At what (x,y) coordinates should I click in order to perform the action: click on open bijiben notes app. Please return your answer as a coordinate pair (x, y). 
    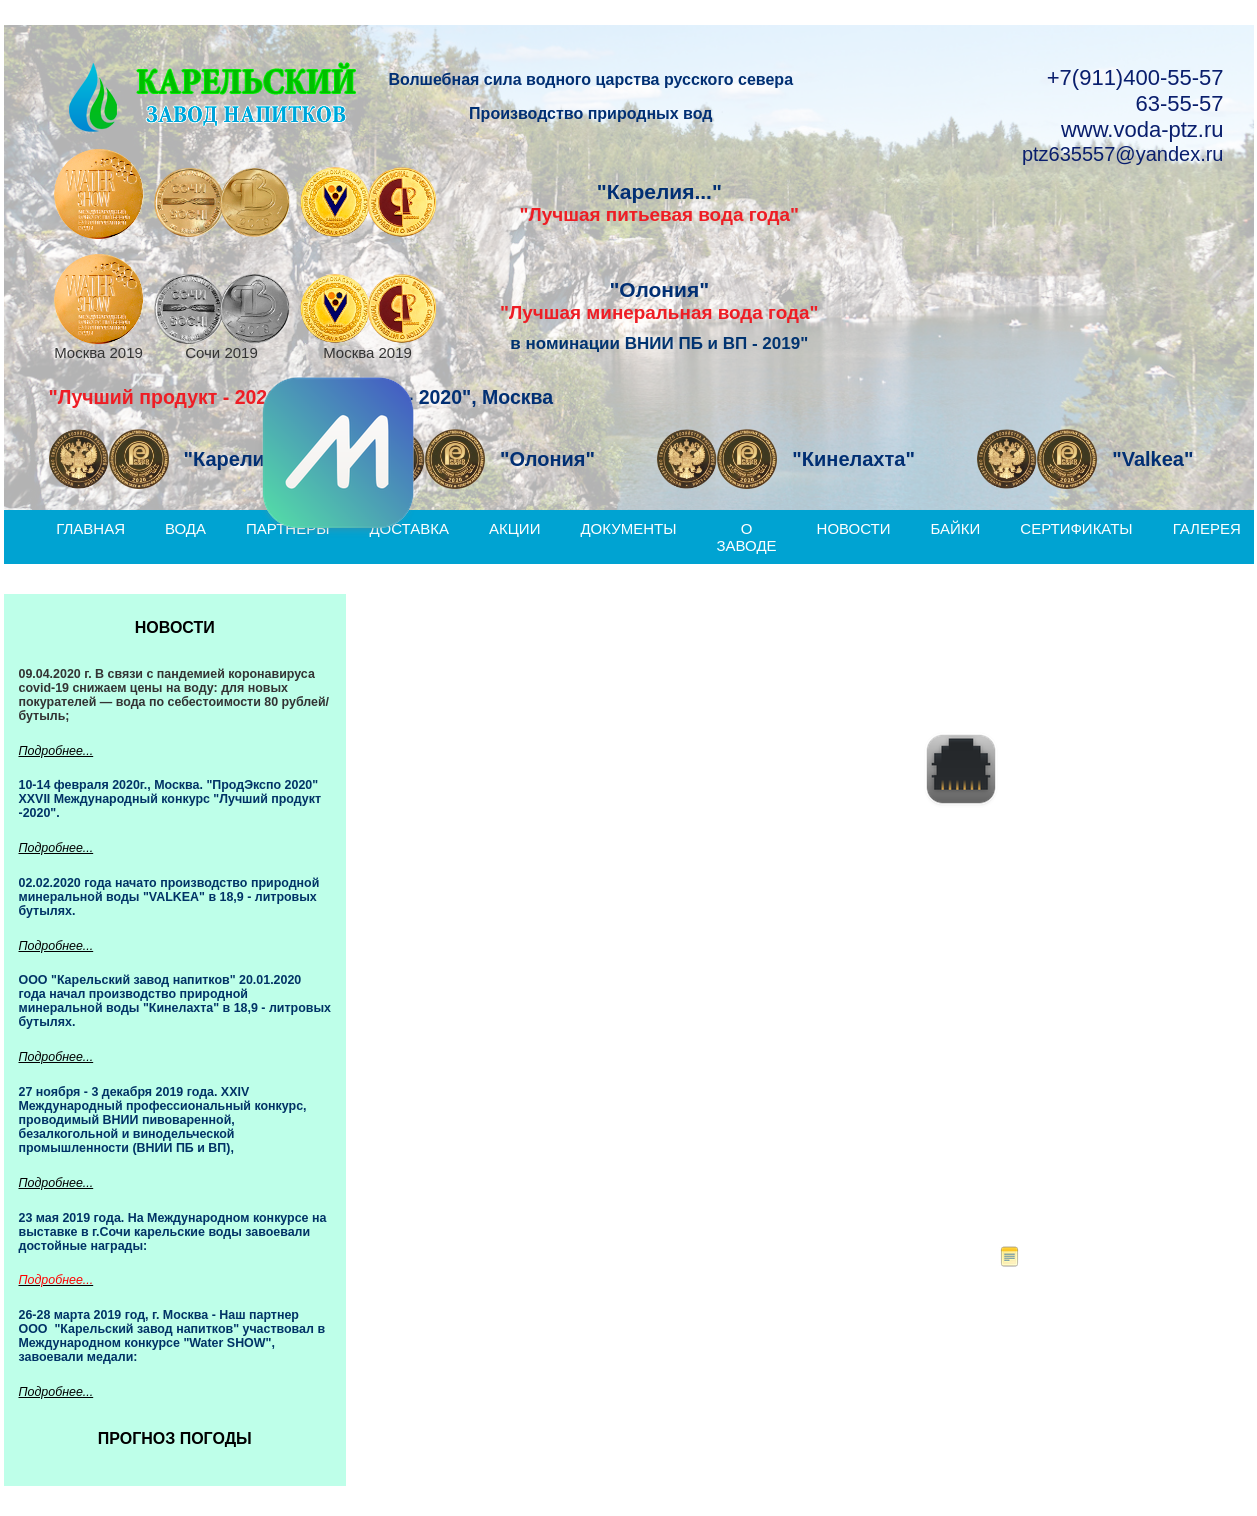
    Looking at the image, I should click on (1009, 1256).